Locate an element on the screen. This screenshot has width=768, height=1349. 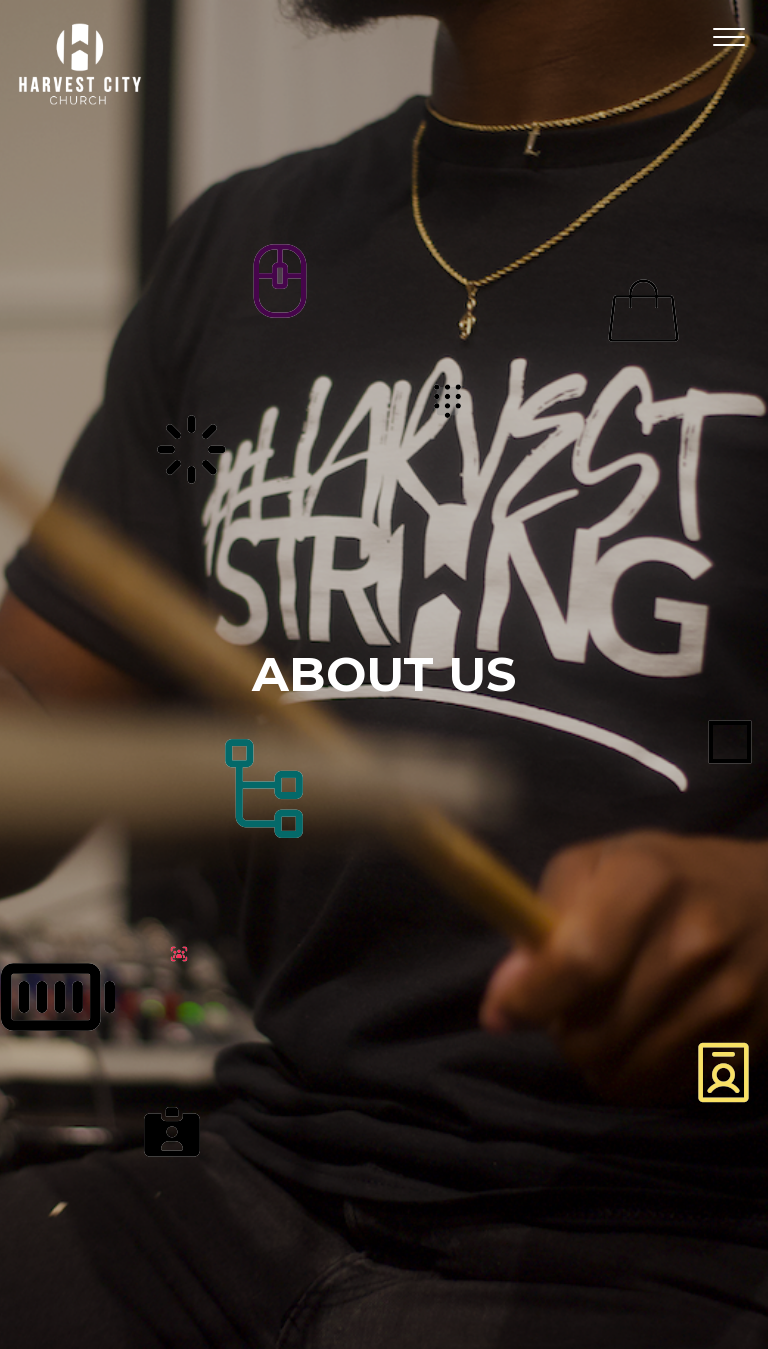
access shopping bag or cart is located at coordinates (643, 314).